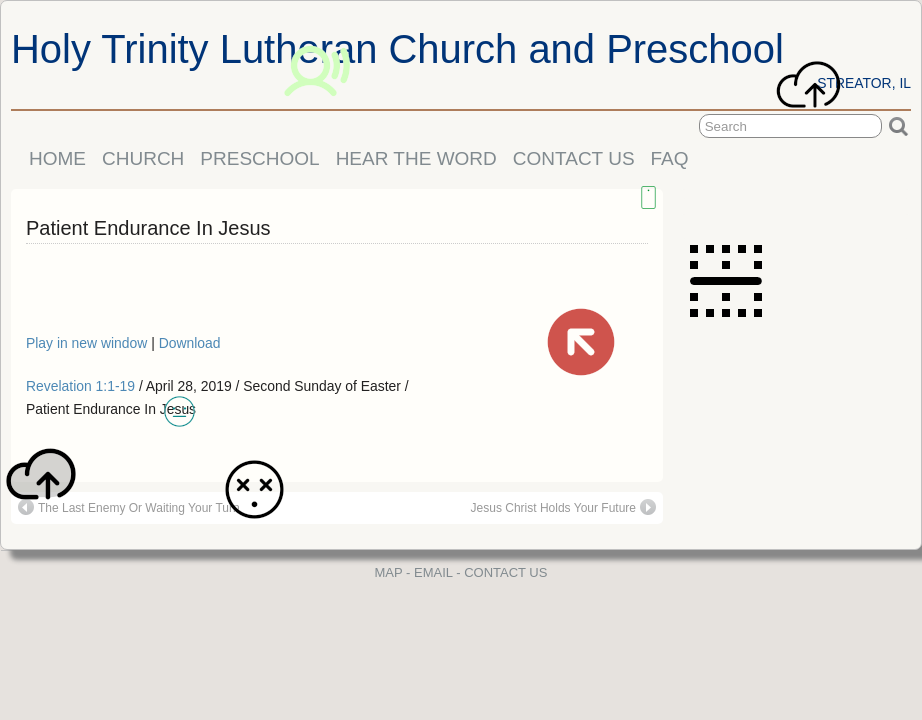 This screenshot has width=922, height=720. Describe the element at coordinates (179, 411) in the screenshot. I see `rate your experience as neutral` at that location.